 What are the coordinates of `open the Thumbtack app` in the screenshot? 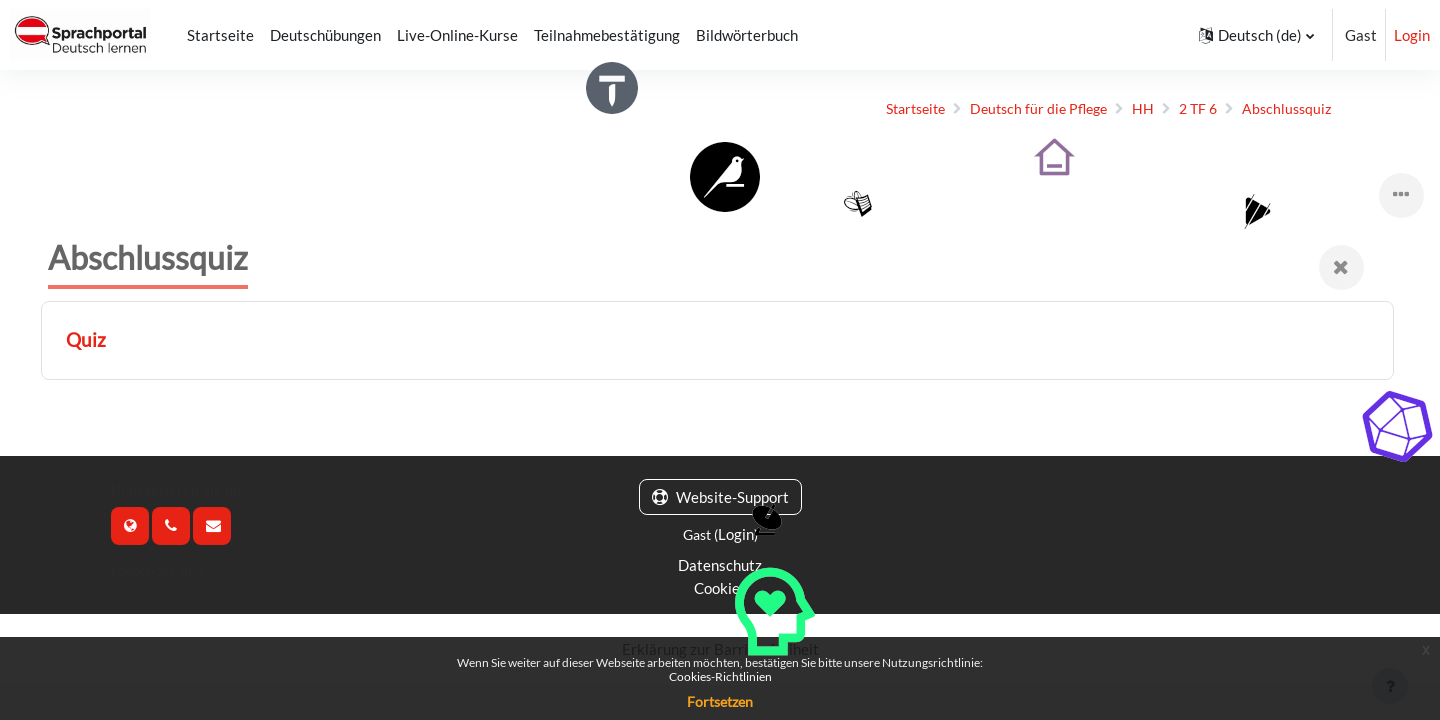 It's located at (612, 88).